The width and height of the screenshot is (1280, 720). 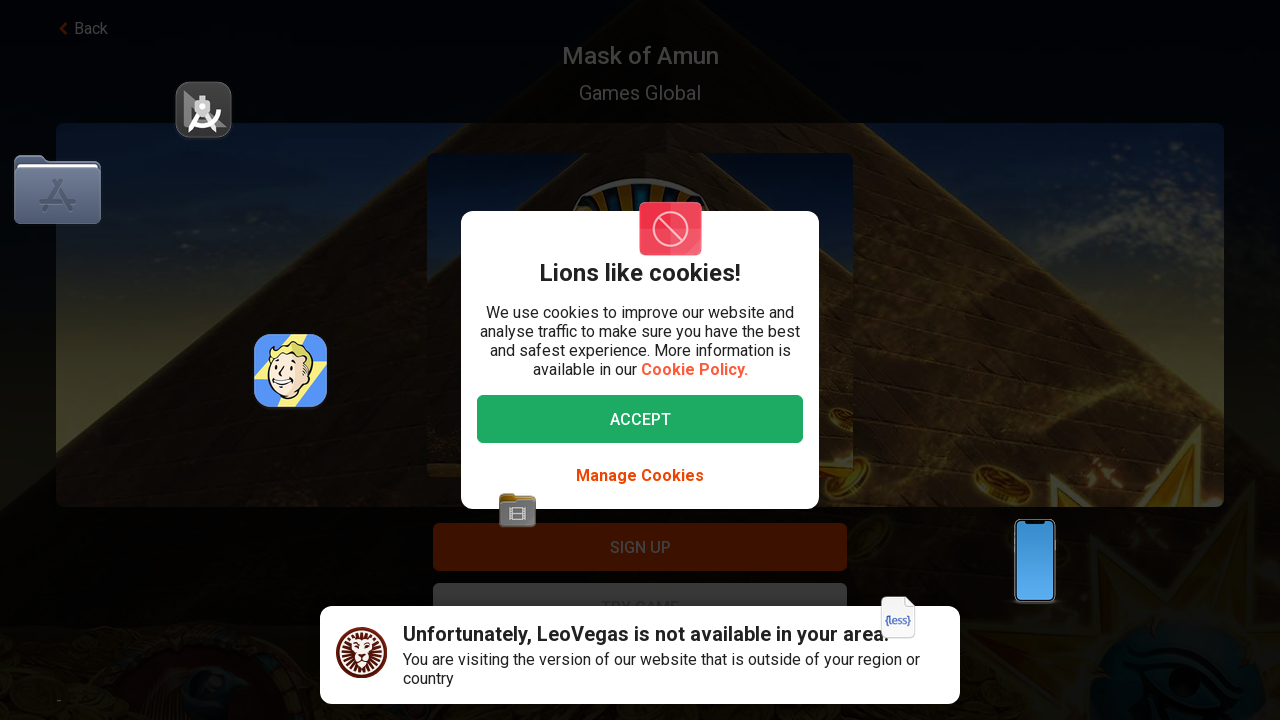 I want to click on open templates folder, so click(x=57, y=189).